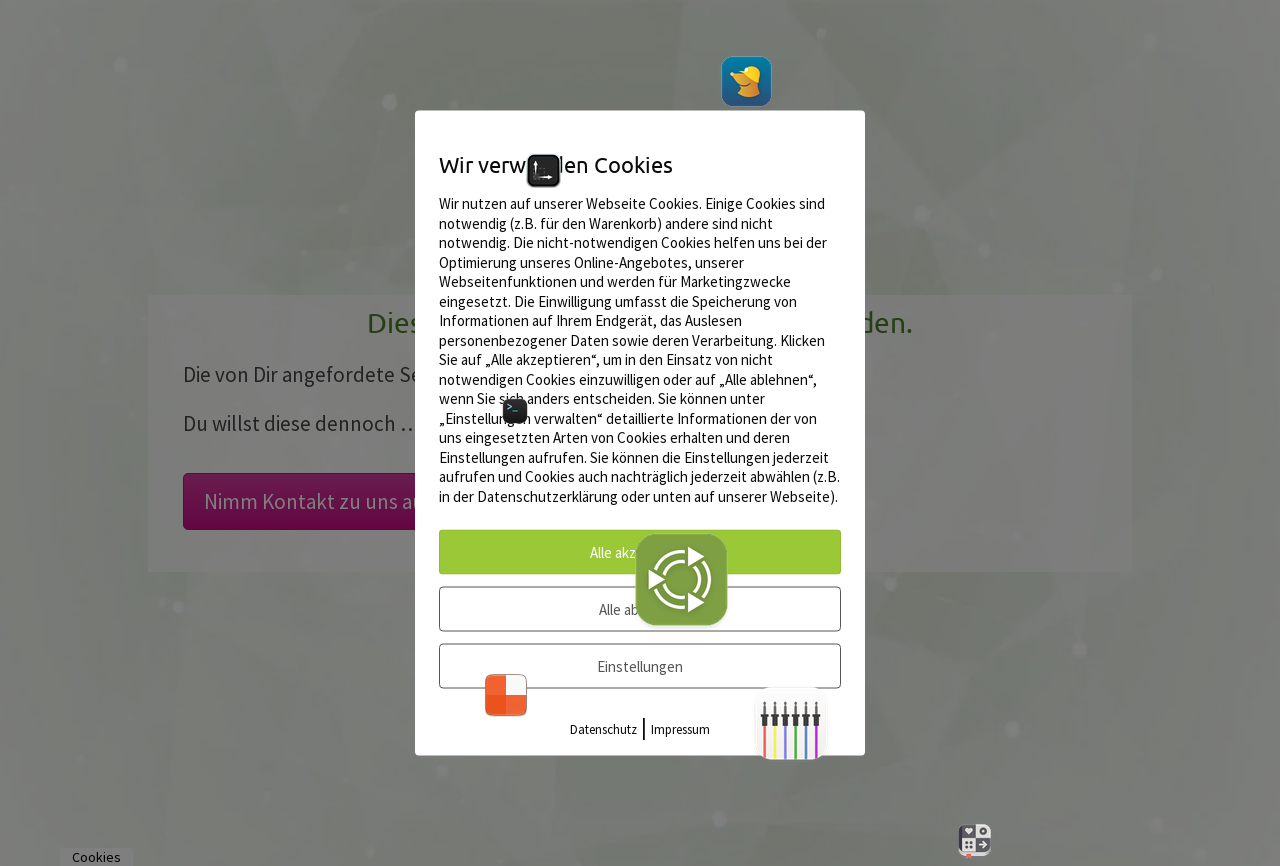 The image size is (1280, 866). What do you see at coordinates (543, 170) in the screenshot?
I see `open display preferences` at bounding box center [543, 170].